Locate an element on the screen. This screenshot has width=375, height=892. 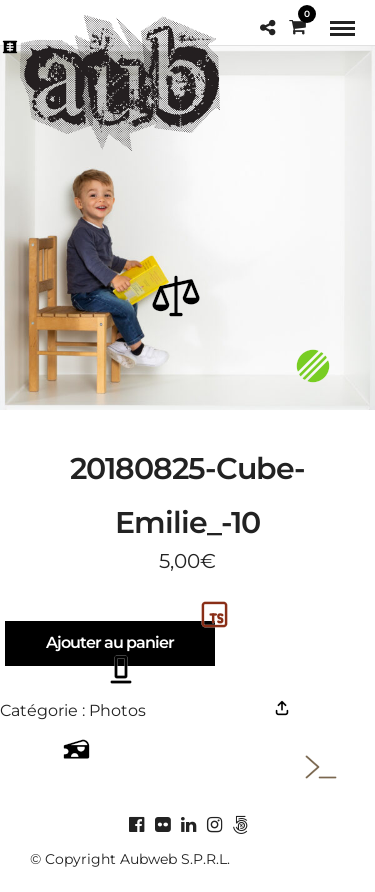
view x-ray or medical imaging results is located at coordinates (10, 47).